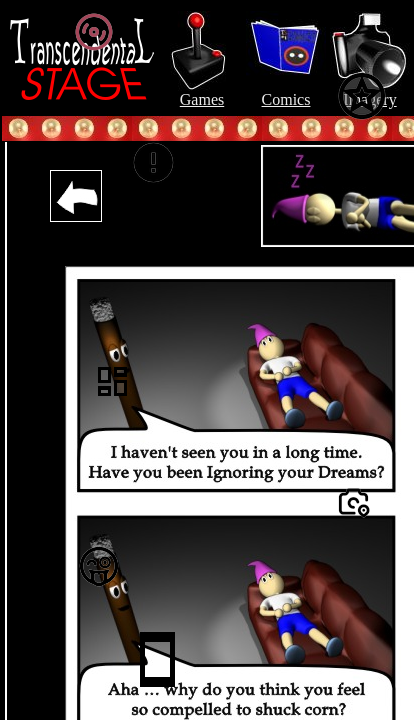  What do you see at coordinates (112, 381) in the screenshot?
I see `access your dashboard overview` at bounding box center [112, 381].